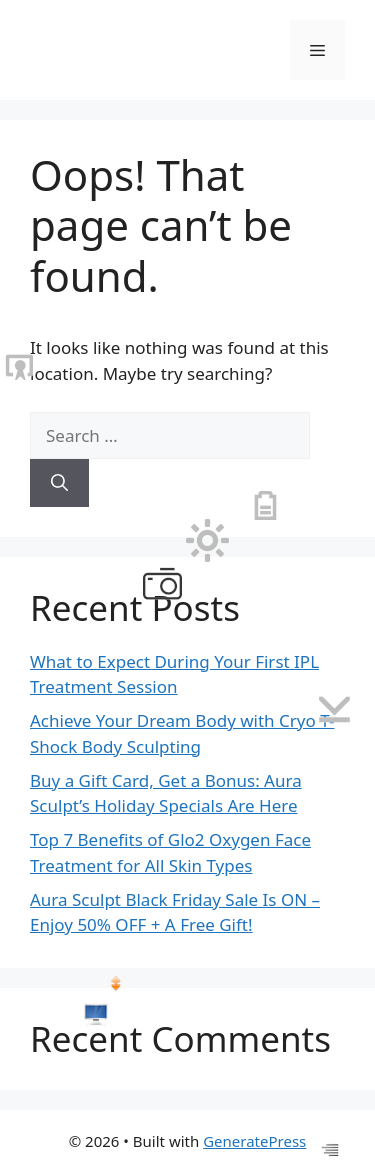  What do you see at coordinates (265, 505) in the screenshot?
I see `indicates battery level is good (approximately 50-75% charged)` at bounding box center [265, 505].